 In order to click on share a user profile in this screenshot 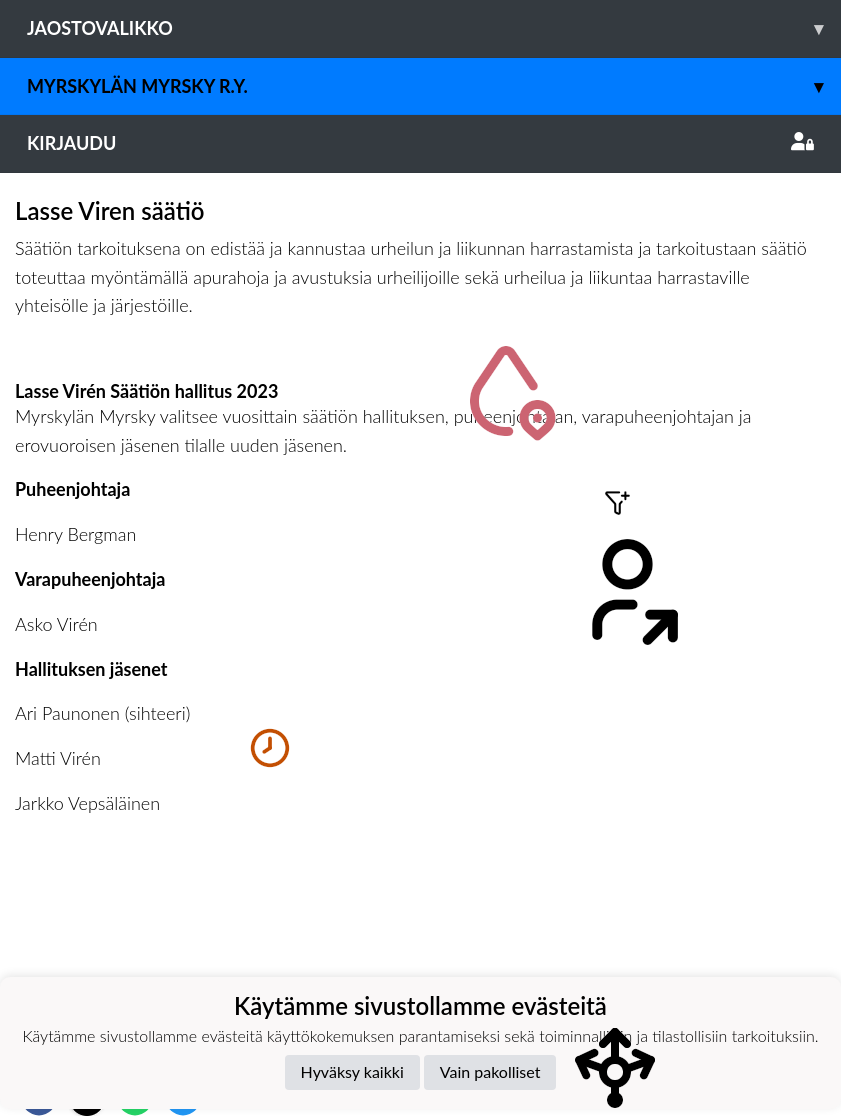, I will do `click(627, 589)`.